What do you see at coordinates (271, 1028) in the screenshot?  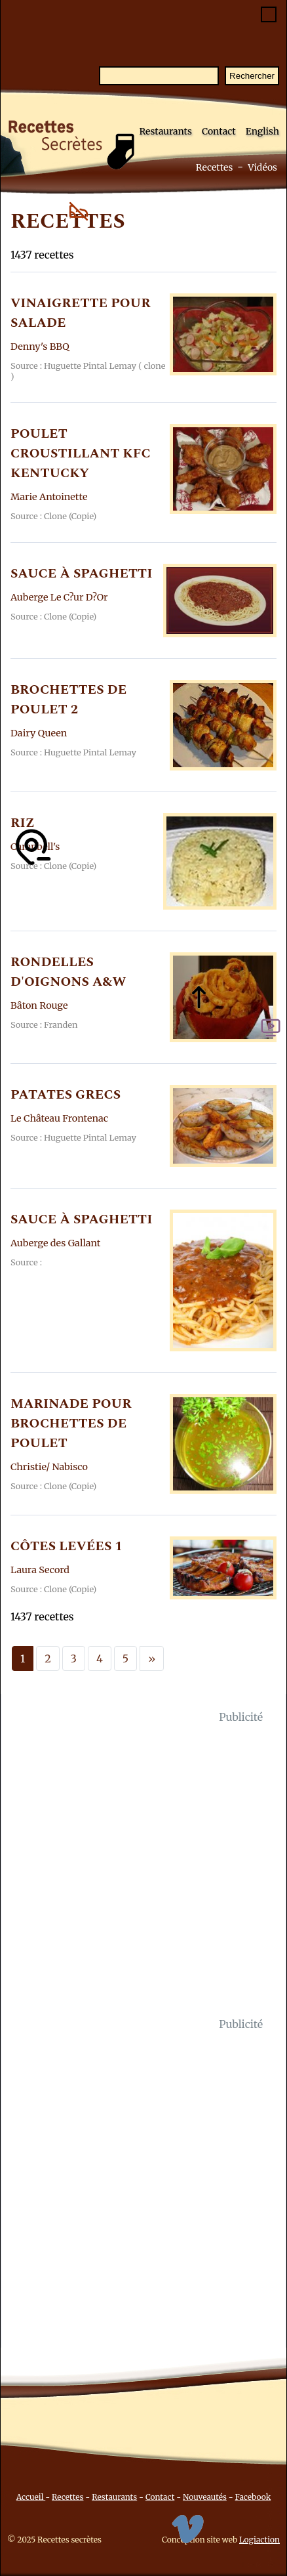 I see `play video or stream content on TV` at bounding box center [271, 1028].